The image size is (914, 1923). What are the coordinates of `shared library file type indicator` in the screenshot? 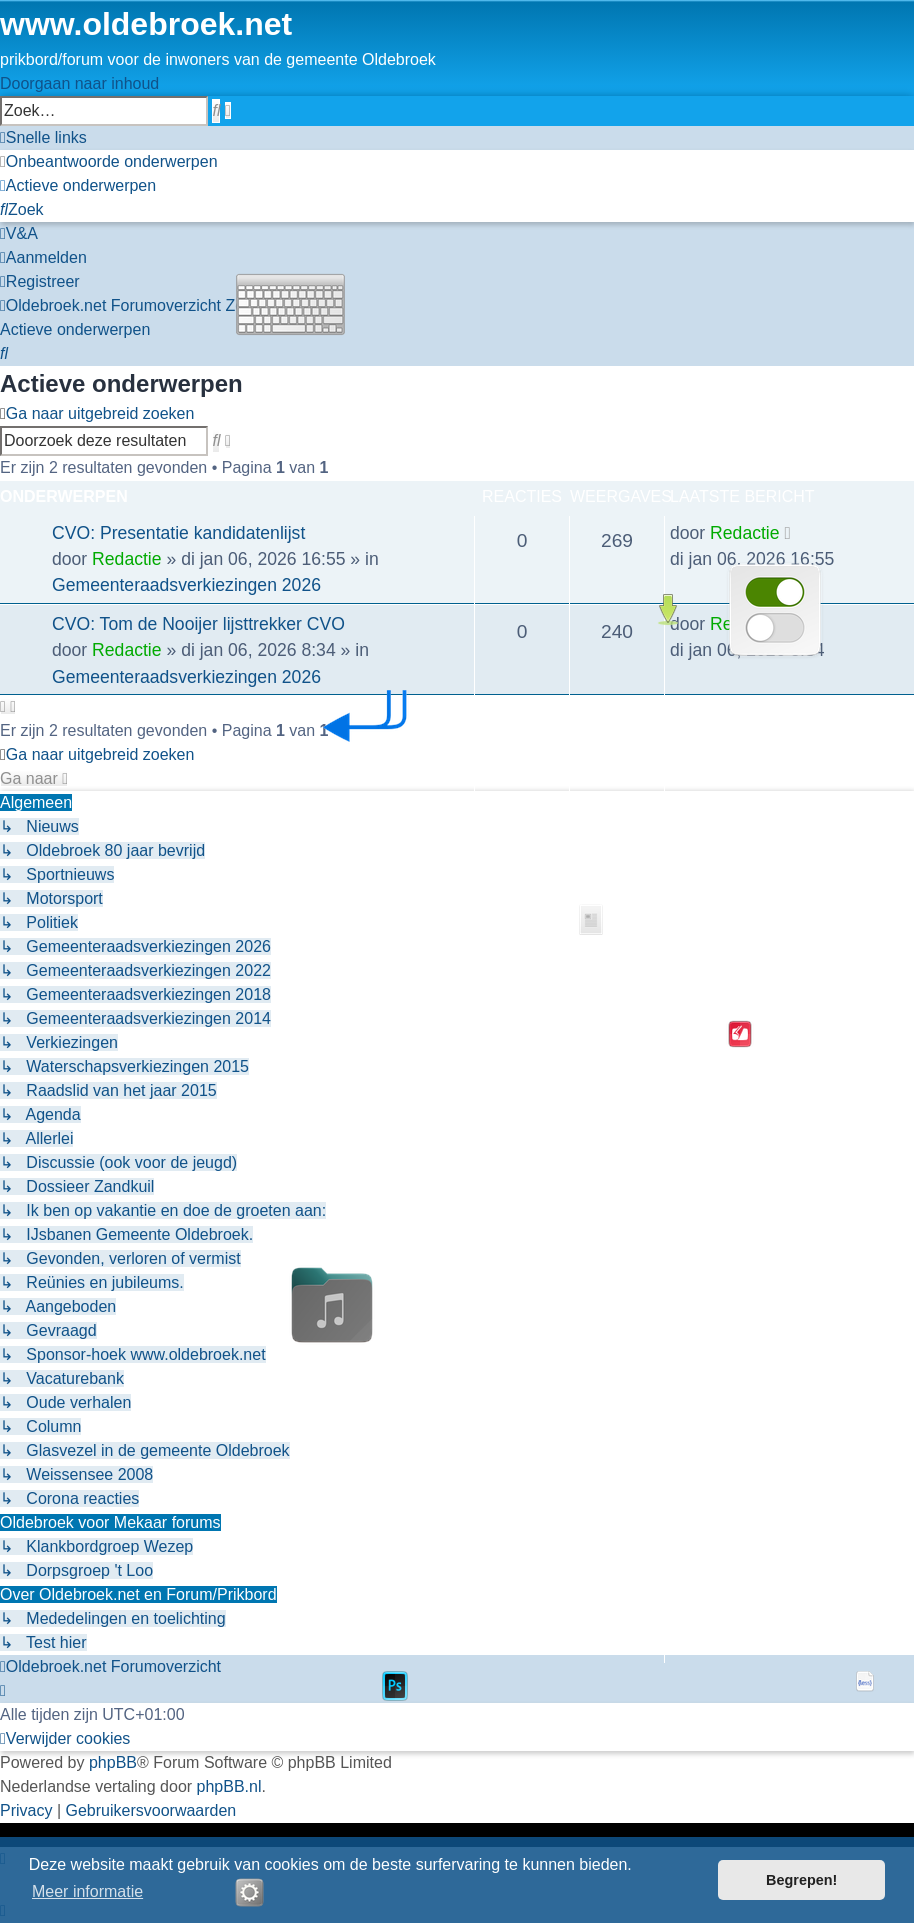 It's located at (249, 1892).